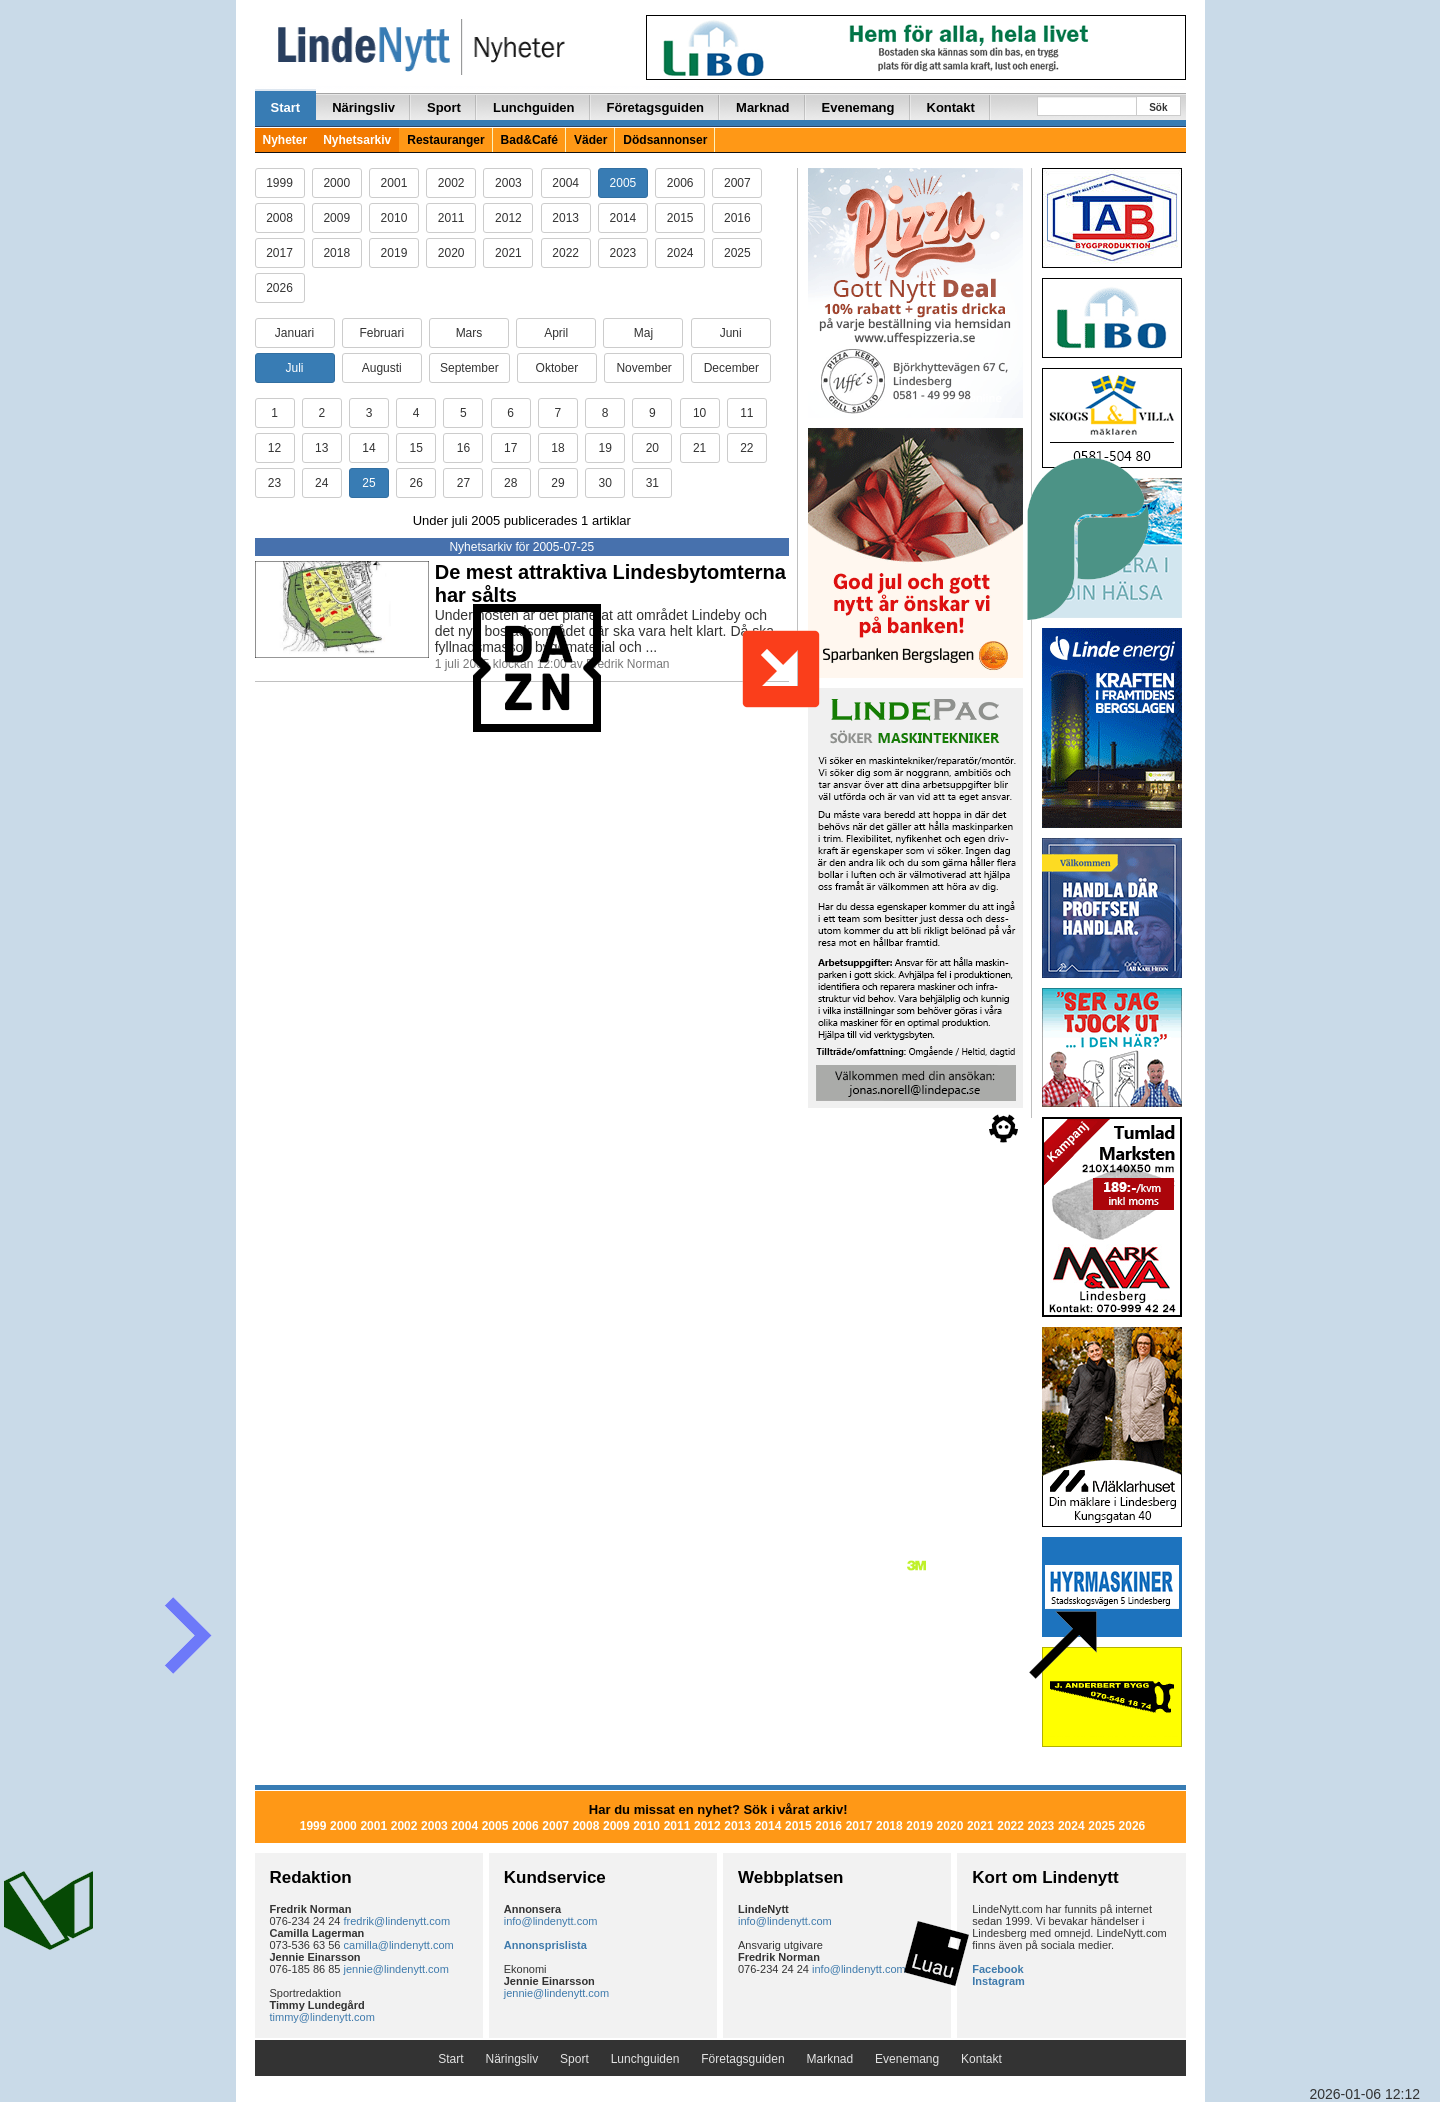 The height and width of the screenshot is (2102, 1440). Describe the element at coordinates (936, 1953) in the screenshot. I see `luau programming language logo` at that location.